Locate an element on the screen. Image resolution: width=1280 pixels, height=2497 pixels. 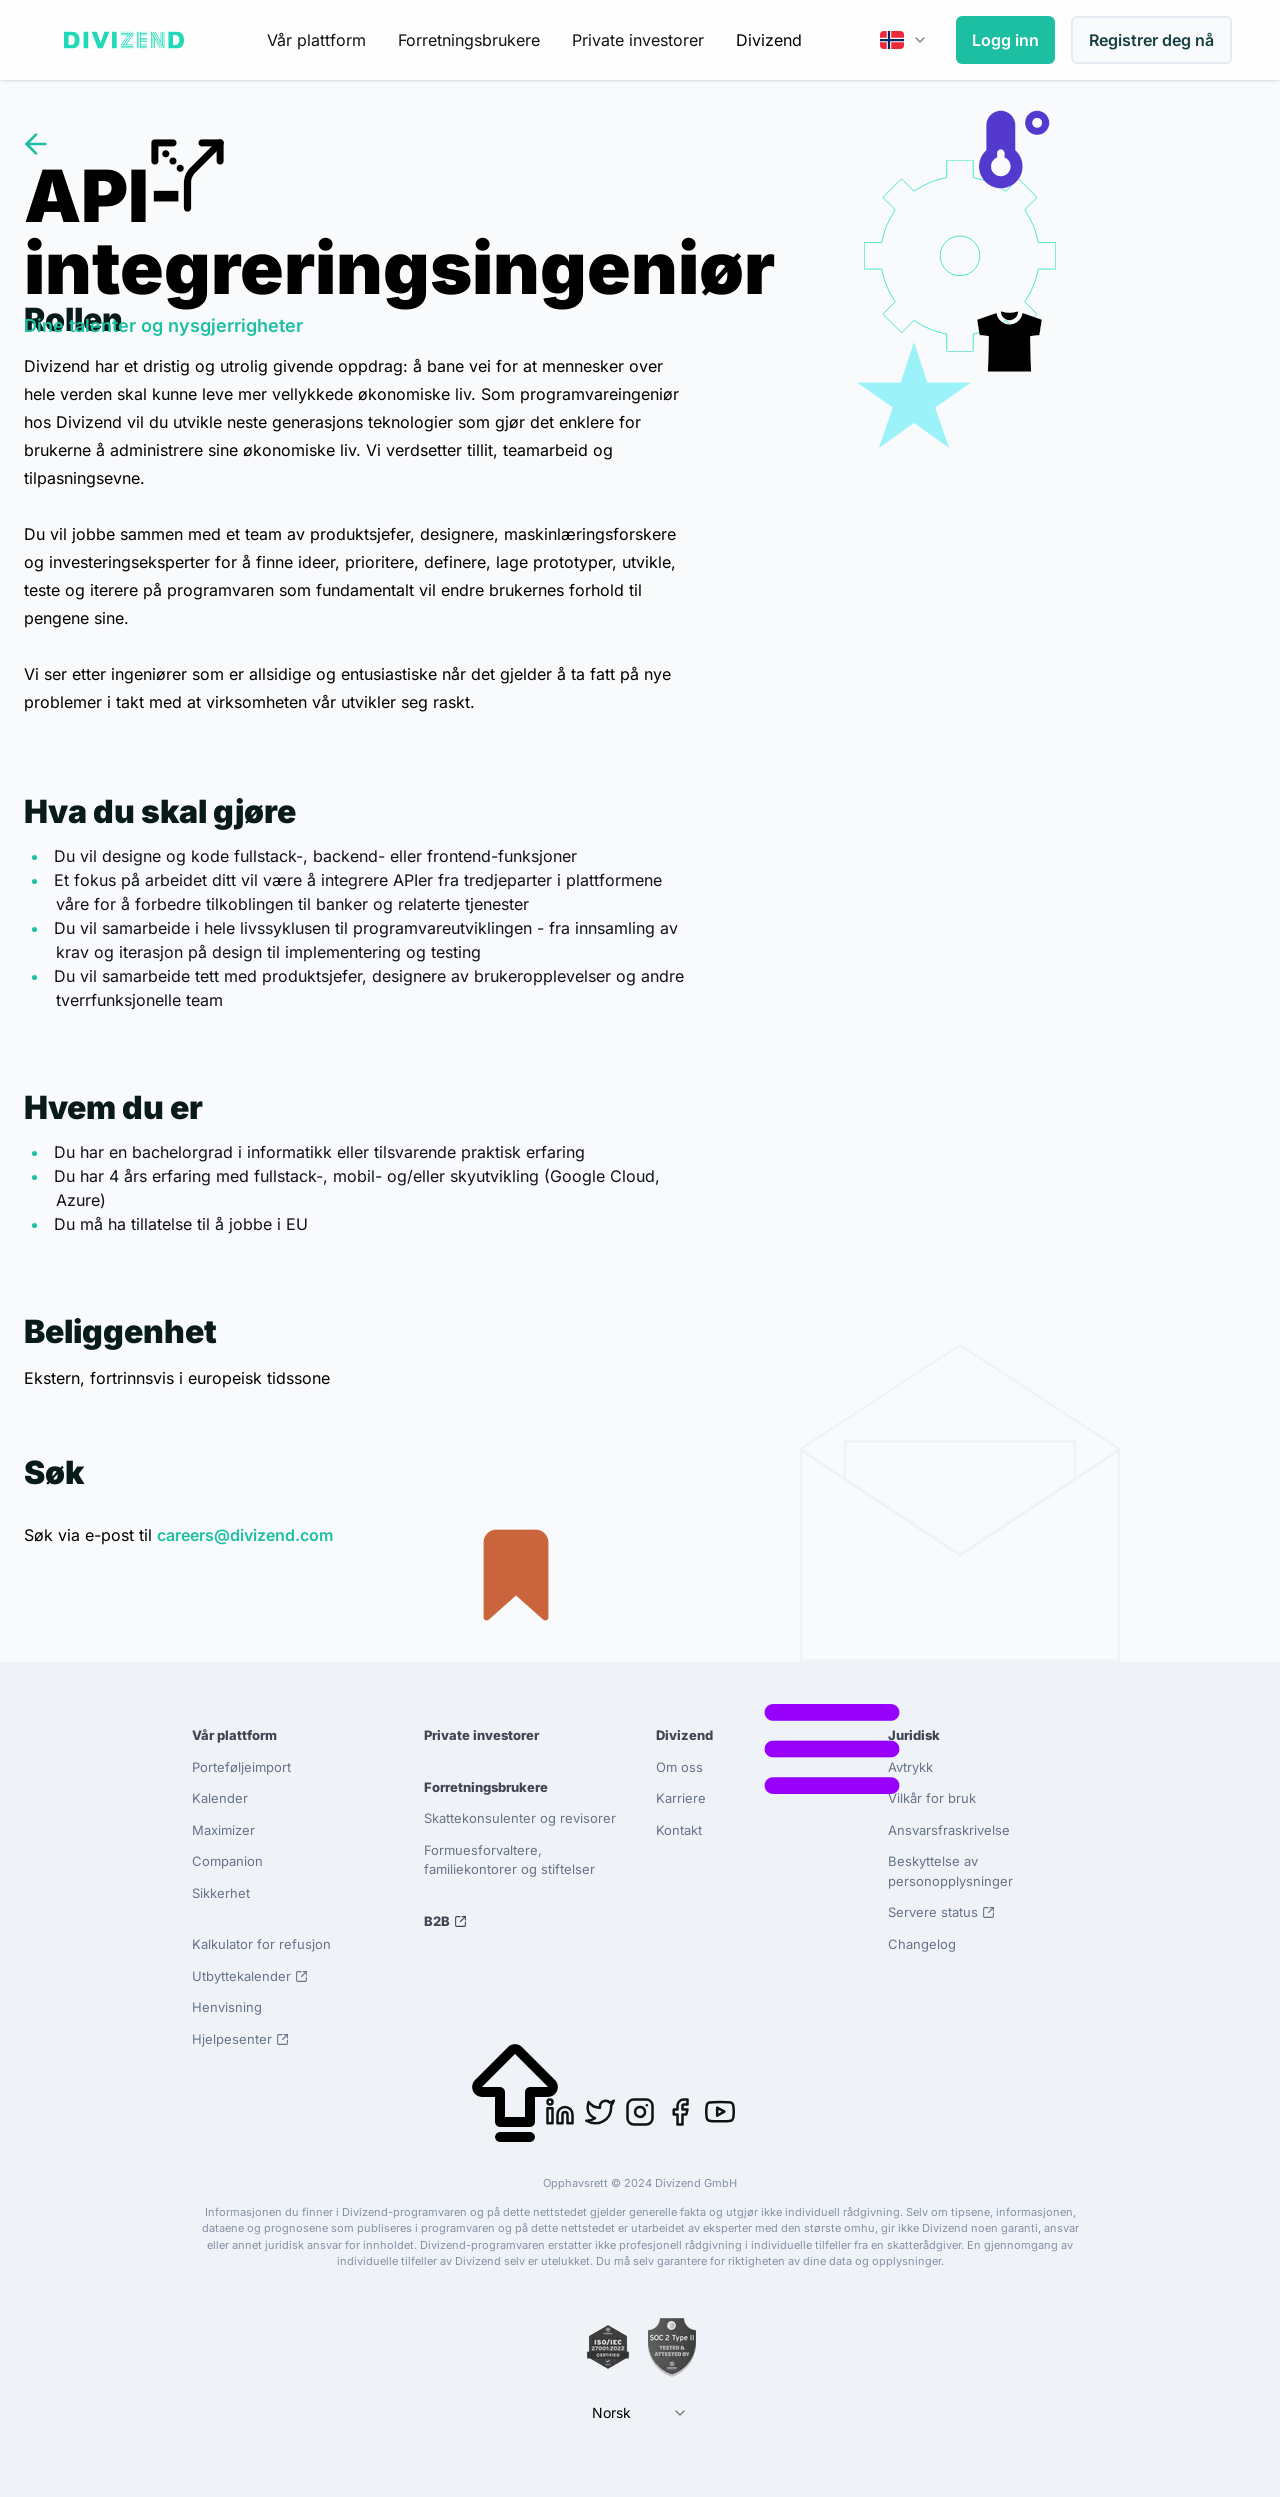
add to favorites is located at coordinates (914, 395).